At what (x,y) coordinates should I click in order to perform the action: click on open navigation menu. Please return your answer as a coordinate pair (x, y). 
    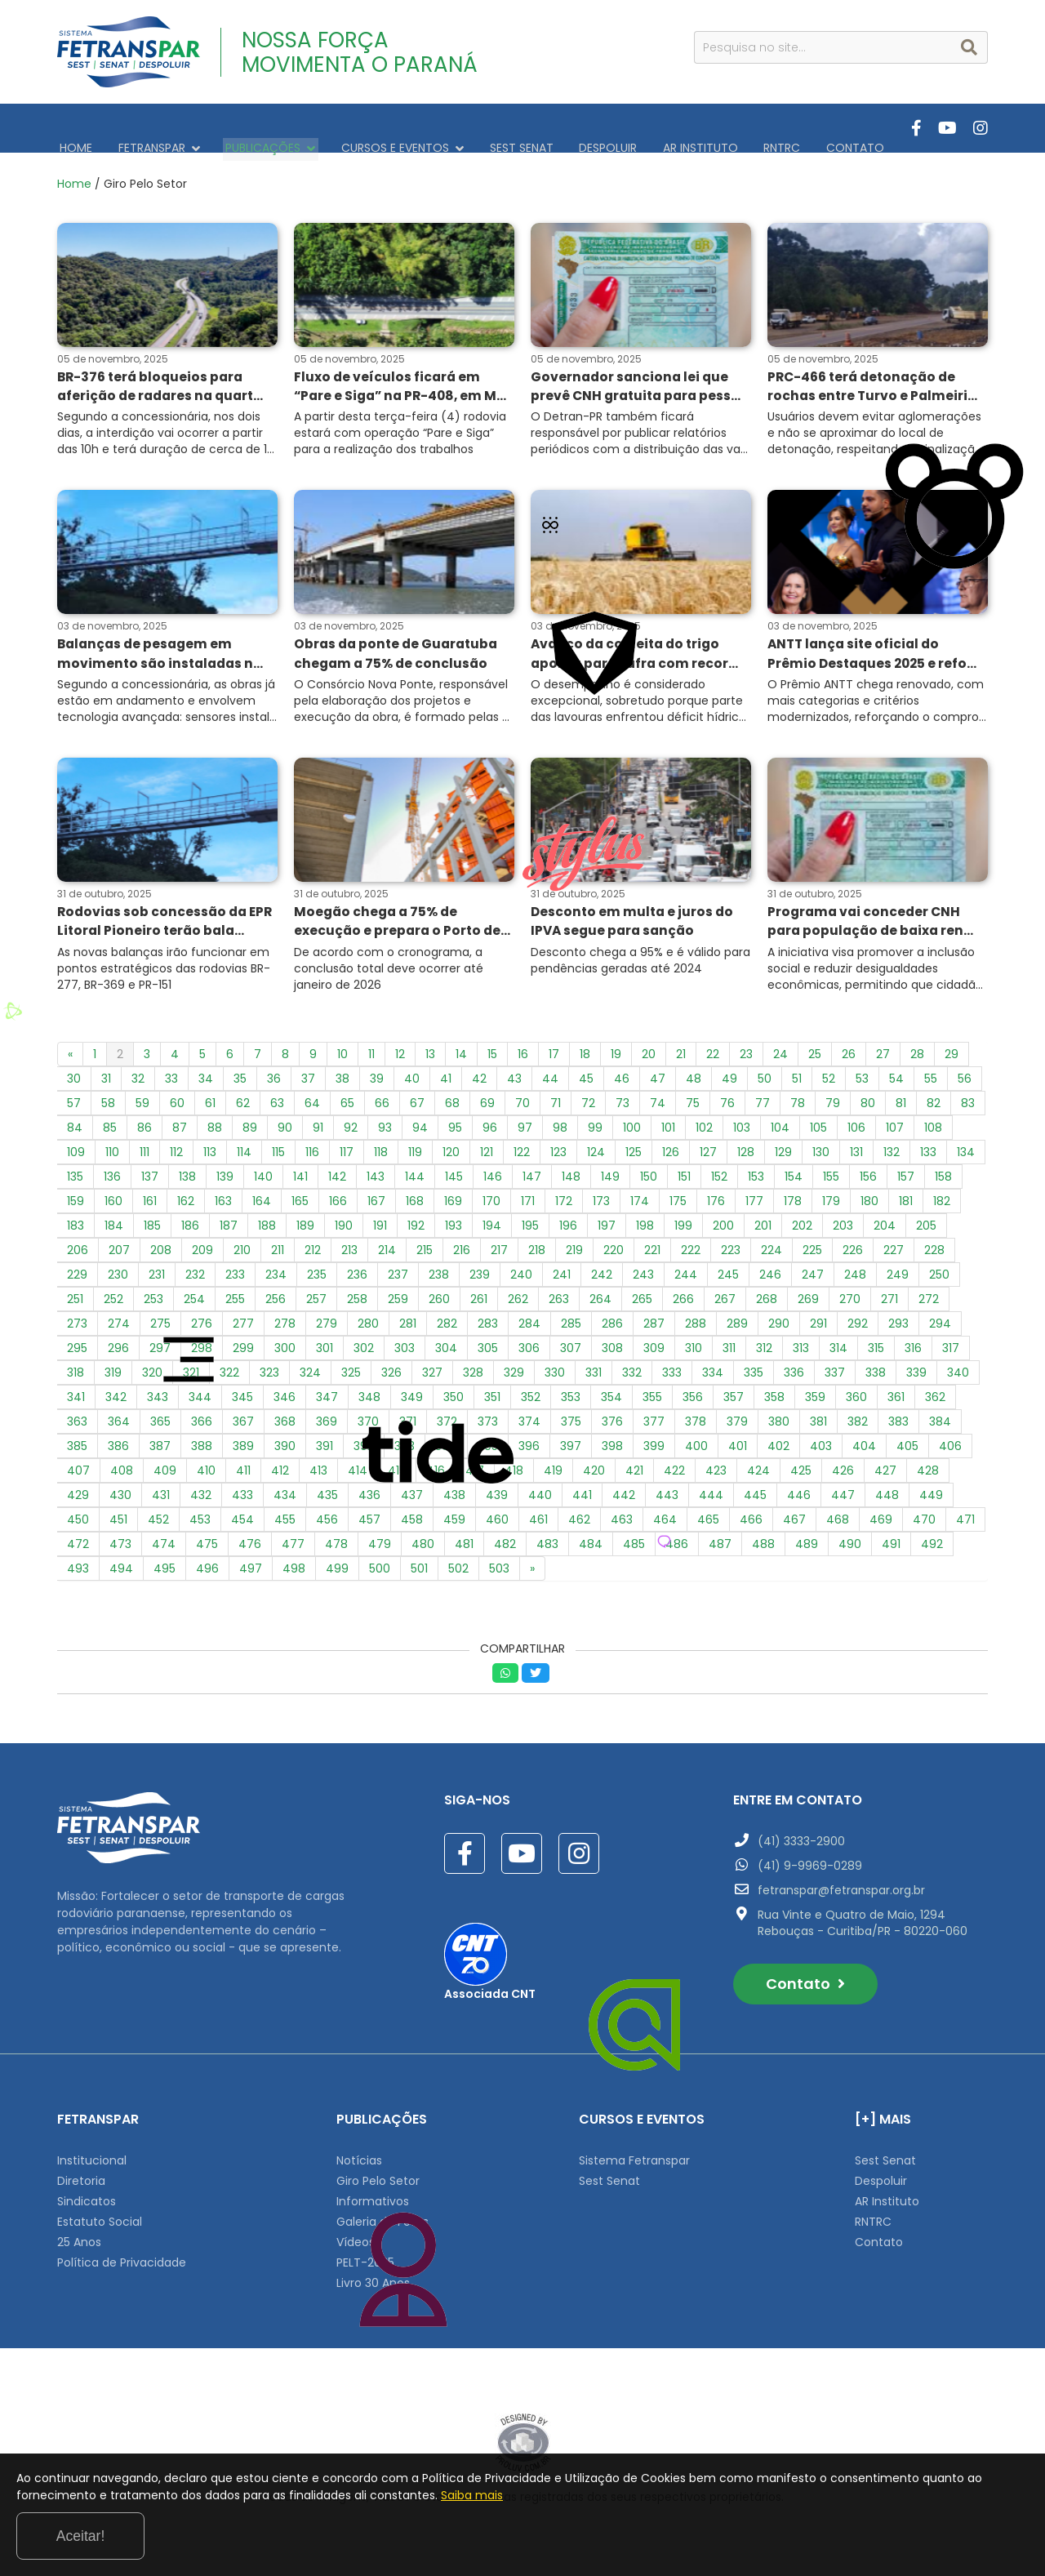
    Looking at the image, I should click on (189, 1359).